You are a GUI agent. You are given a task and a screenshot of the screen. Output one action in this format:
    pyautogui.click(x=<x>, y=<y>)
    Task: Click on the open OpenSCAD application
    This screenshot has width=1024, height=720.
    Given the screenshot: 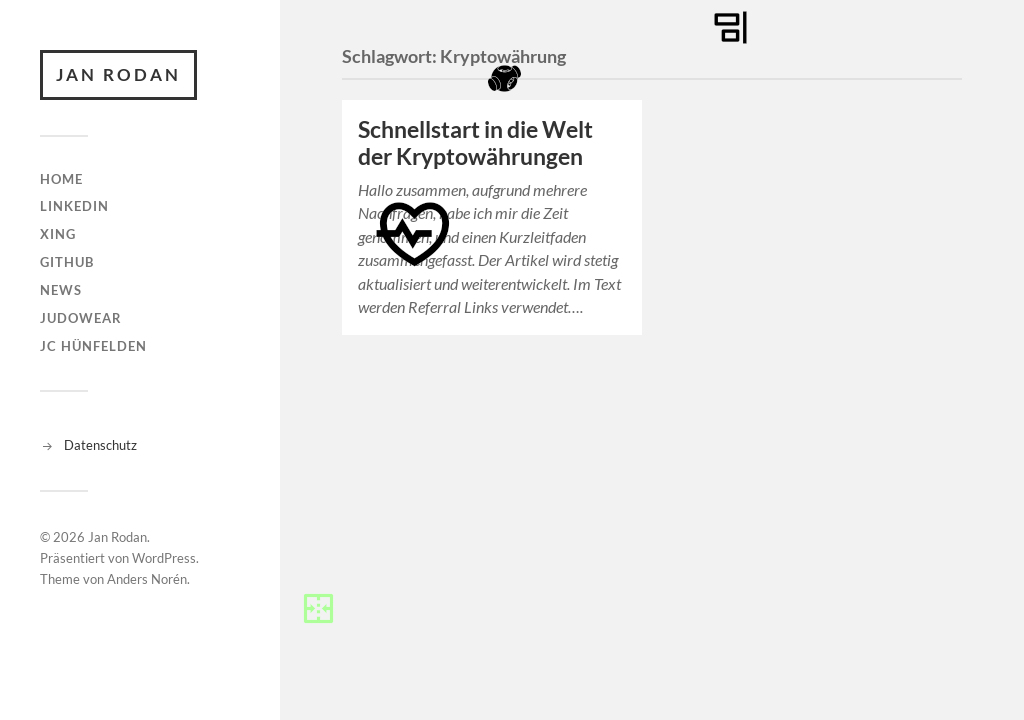 What is the action you would take?
    pyautogui.click(x=504, y=78)
    